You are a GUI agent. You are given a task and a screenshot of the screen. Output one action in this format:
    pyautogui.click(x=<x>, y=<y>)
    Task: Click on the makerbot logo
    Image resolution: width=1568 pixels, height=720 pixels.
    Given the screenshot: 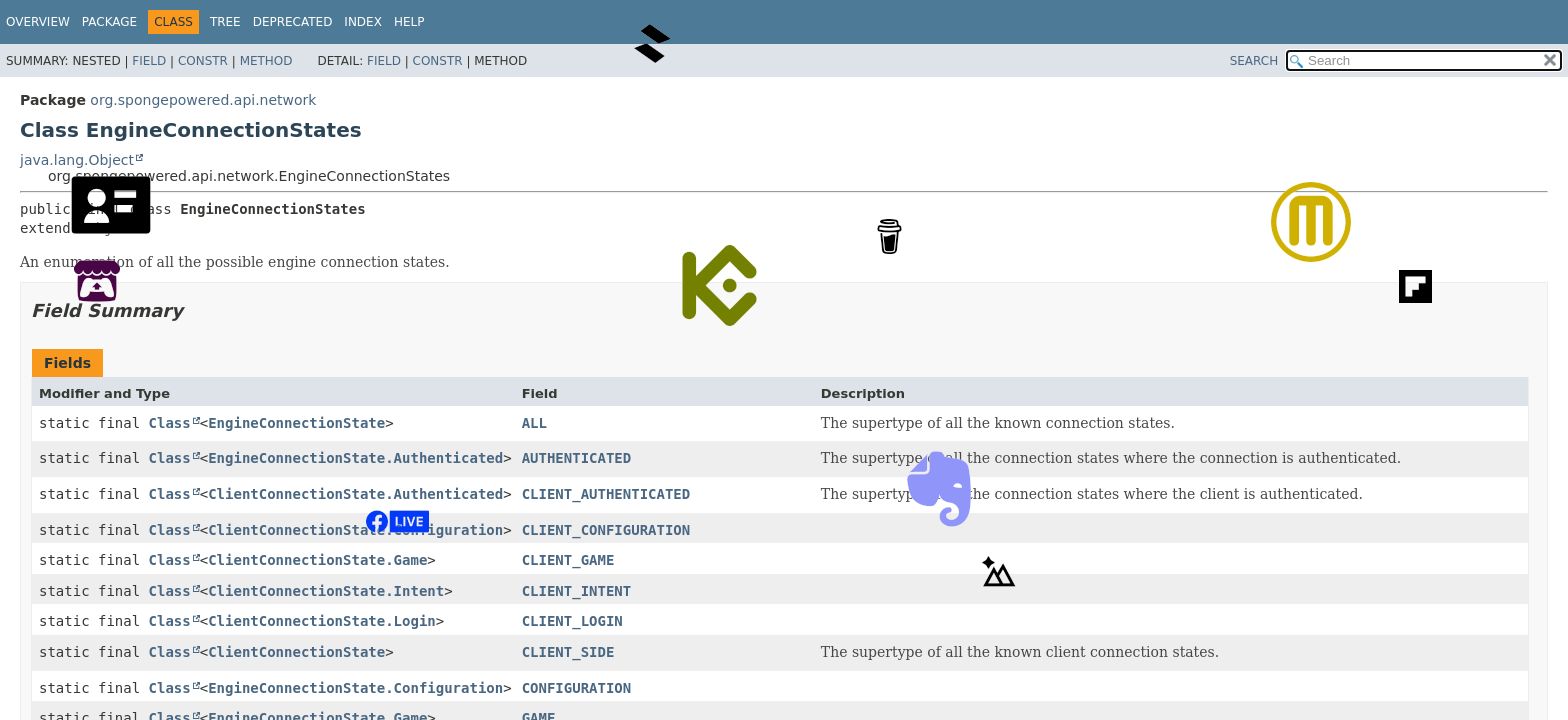 What is the action you would take?
    pyautogui.click(x=1311, y=222)
    